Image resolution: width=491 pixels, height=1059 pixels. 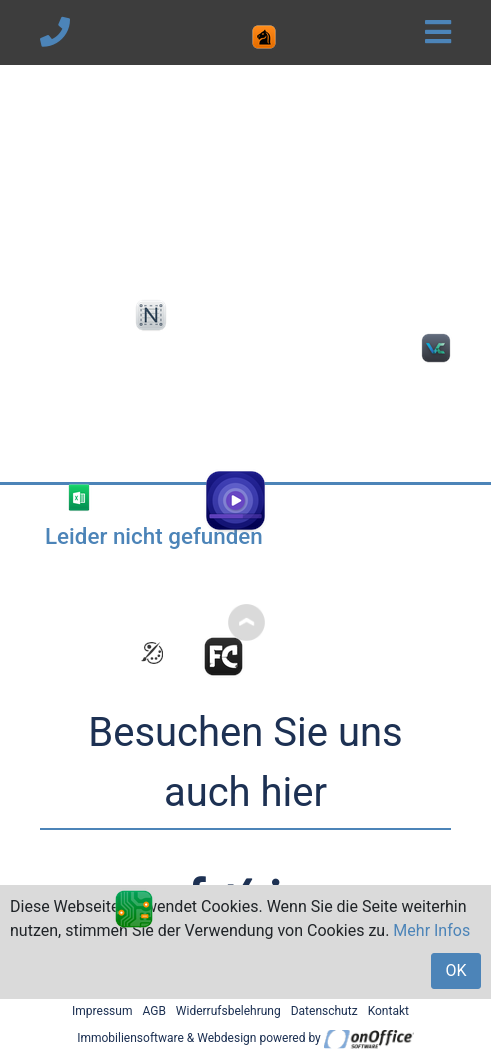 What do you see at coordinates (79, 498) in the screenshot?
I see `spreadsheet template file` at bounding box center [79, 498].